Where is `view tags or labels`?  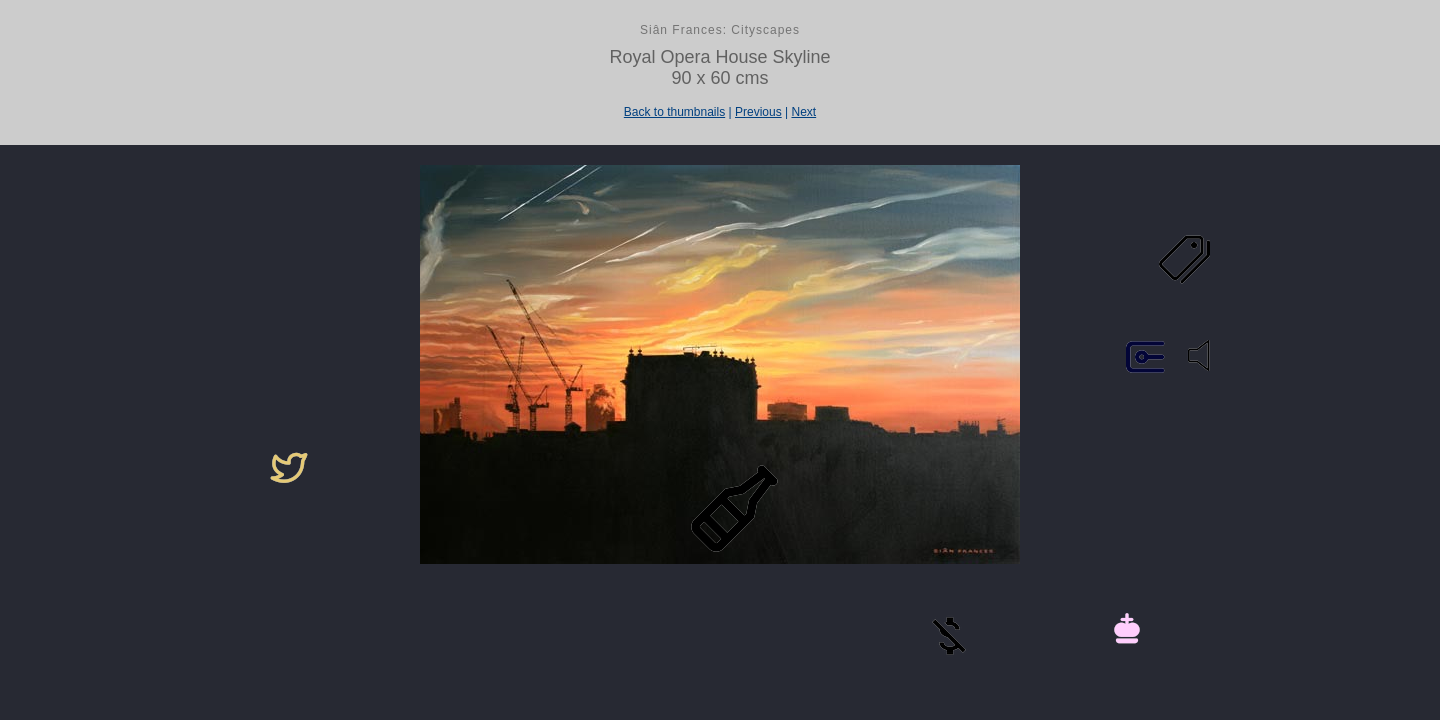 view tags or labels is located at coordinates (1184, 259).